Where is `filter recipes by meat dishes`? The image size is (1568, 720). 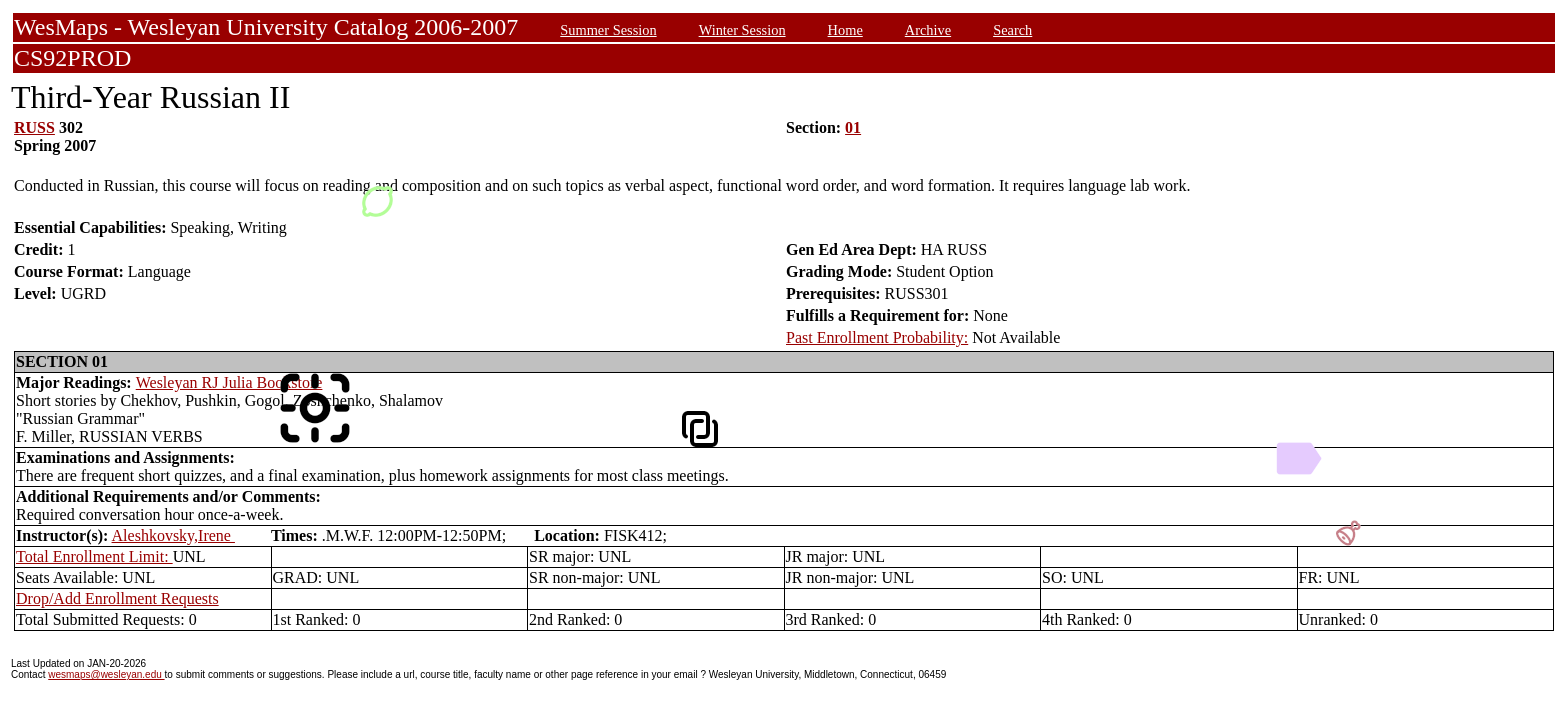
filter recipes by meat dishes is located at coordinates (1348, 532).